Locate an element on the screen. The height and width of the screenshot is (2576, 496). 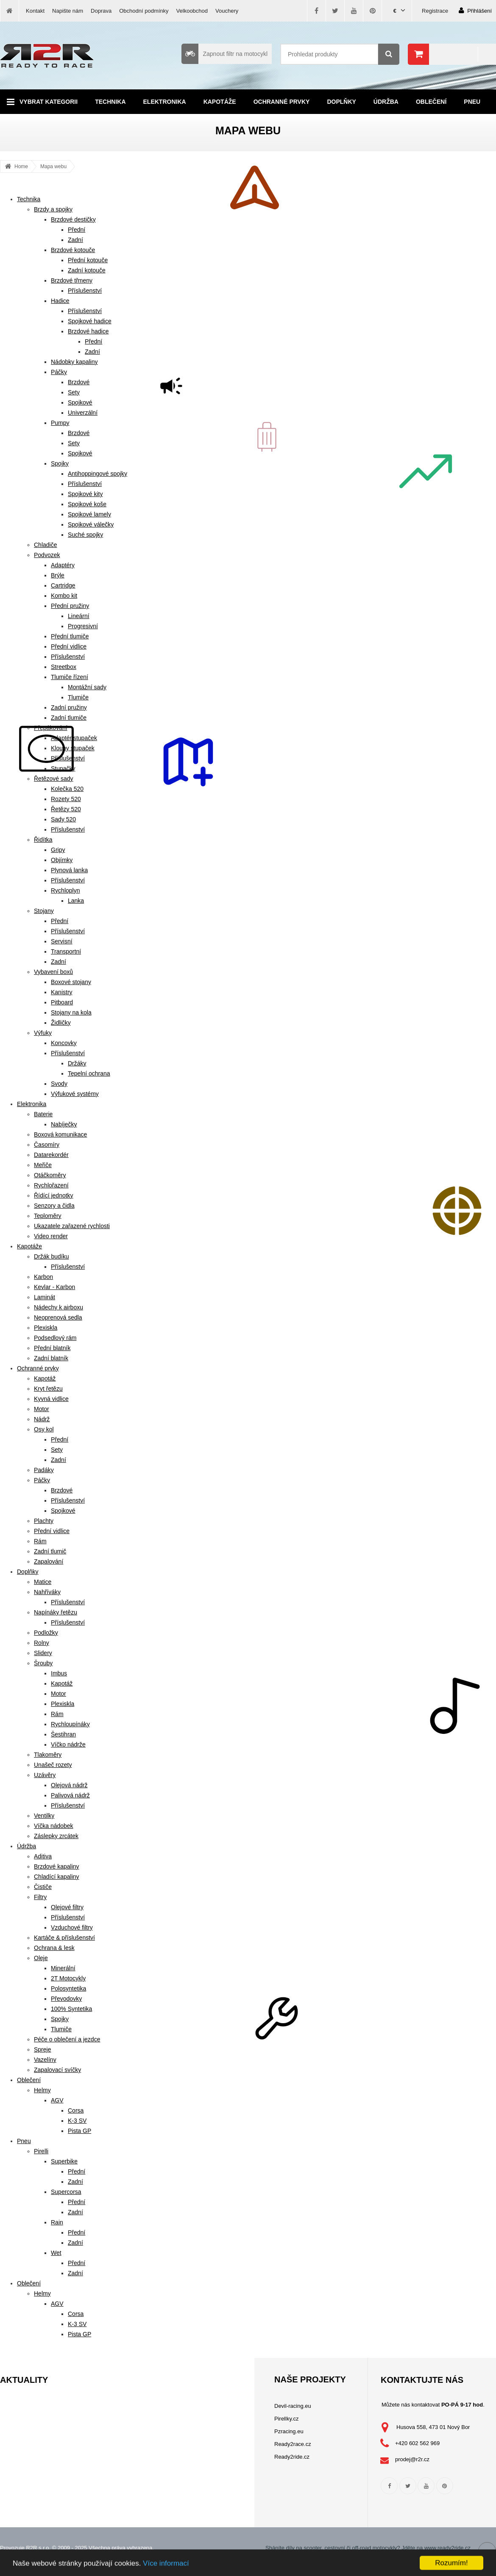
apply vignette effect to photo is located at coordinates (46, 749).